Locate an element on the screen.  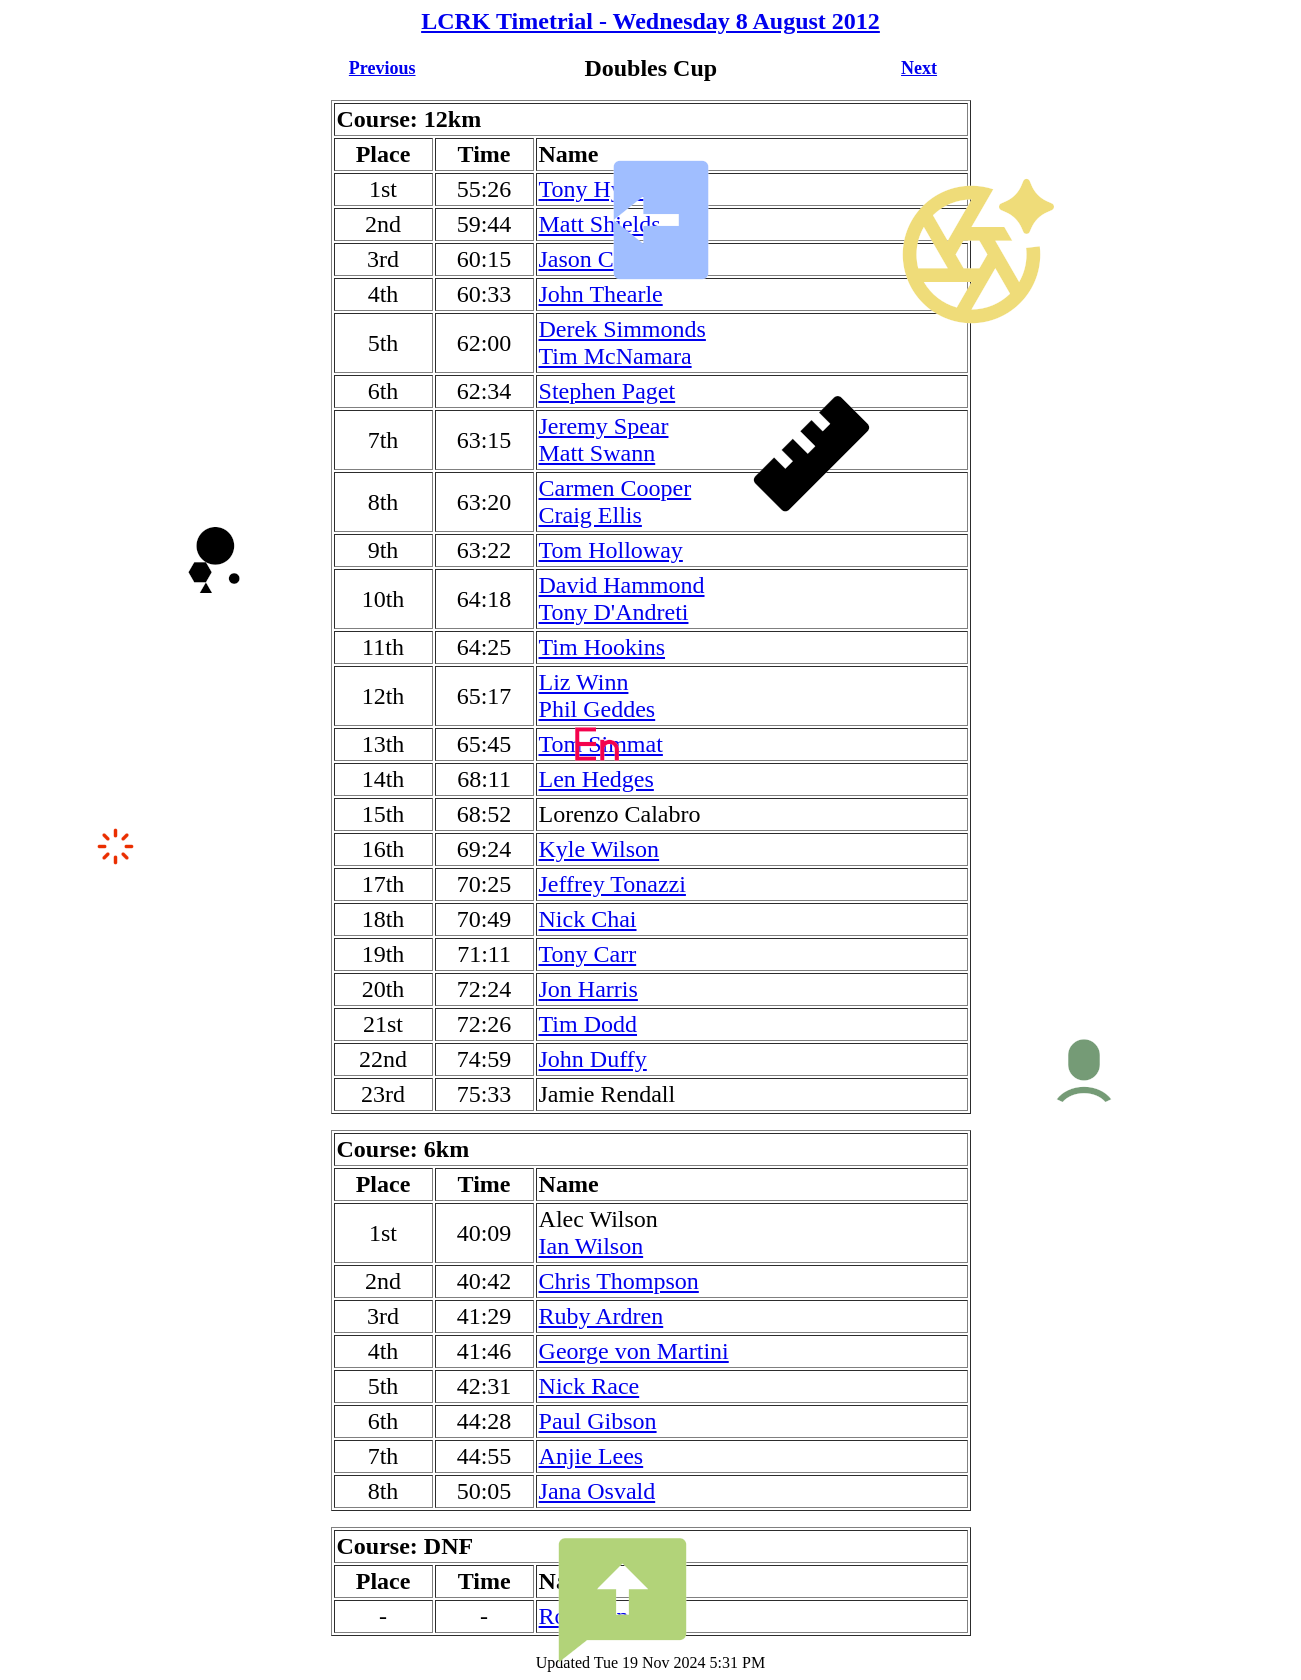
upload a file to the conversation is located at coordinates (622, 1595).